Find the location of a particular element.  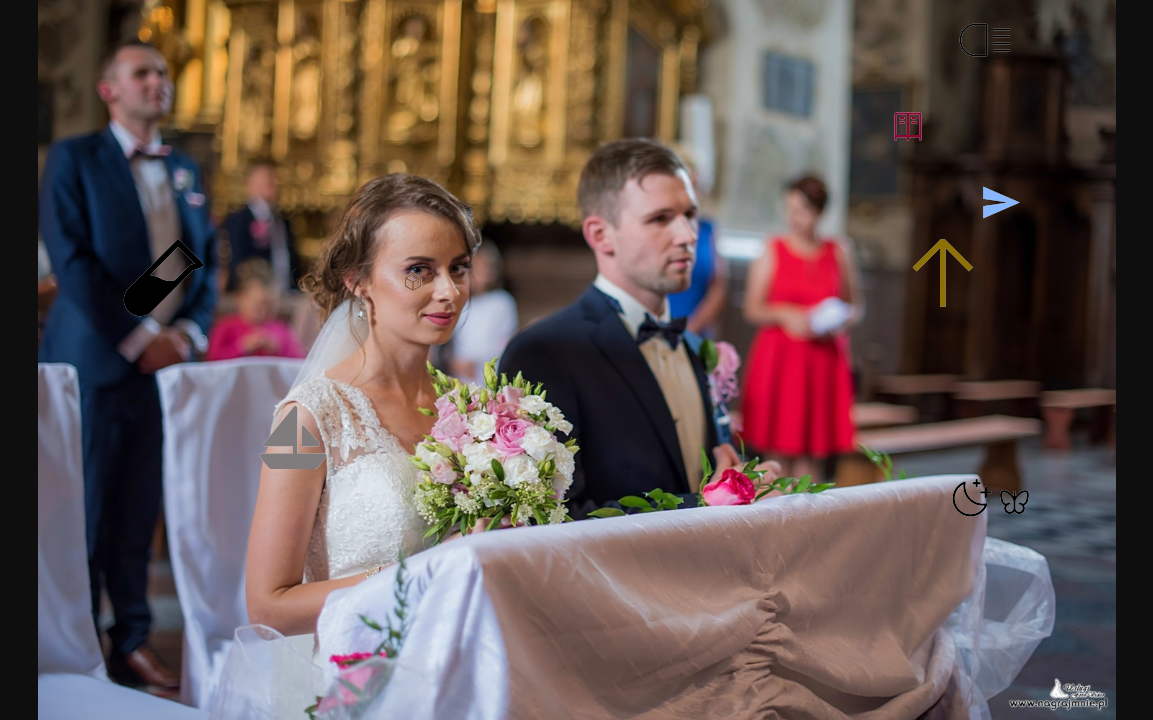

toggle dark mode or night theme is located at coordinates (970, 498).